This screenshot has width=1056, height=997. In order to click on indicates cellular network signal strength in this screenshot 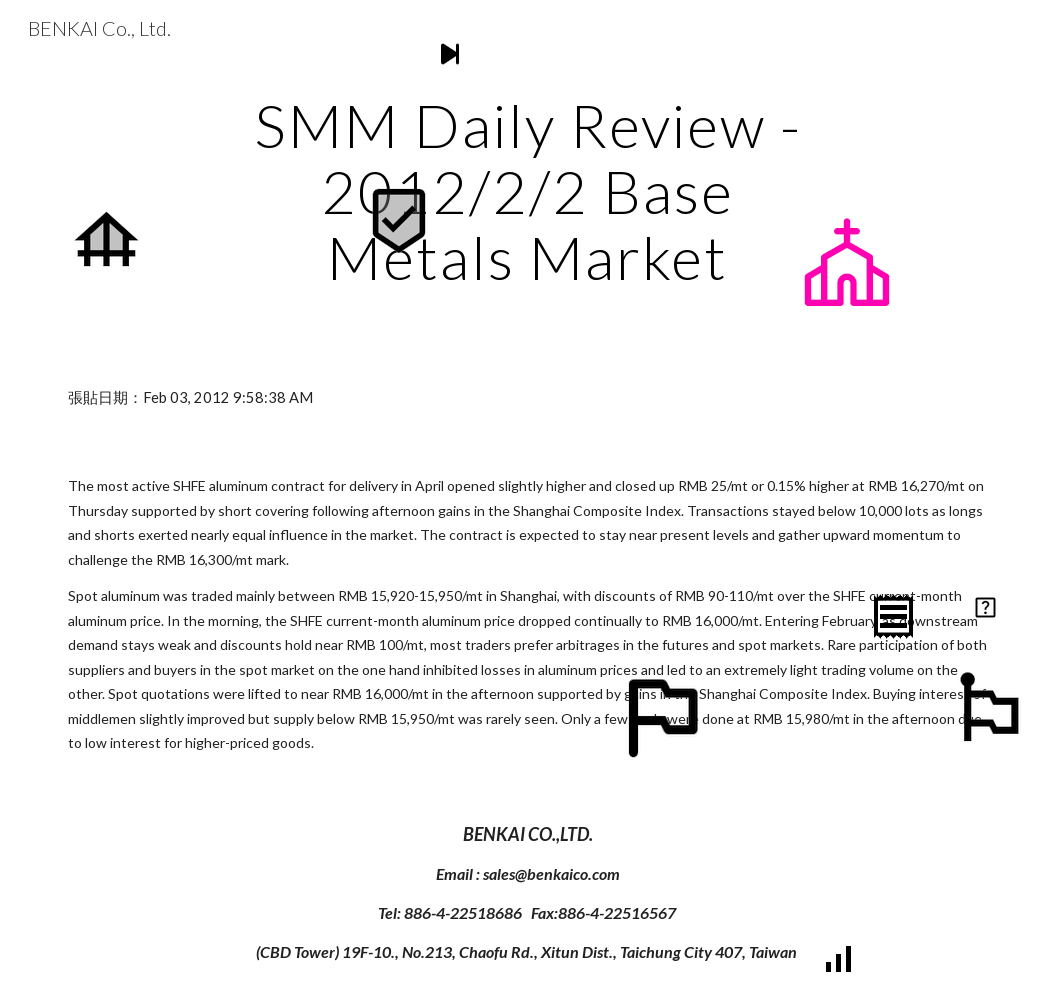, I will do `click(838, 959)`.